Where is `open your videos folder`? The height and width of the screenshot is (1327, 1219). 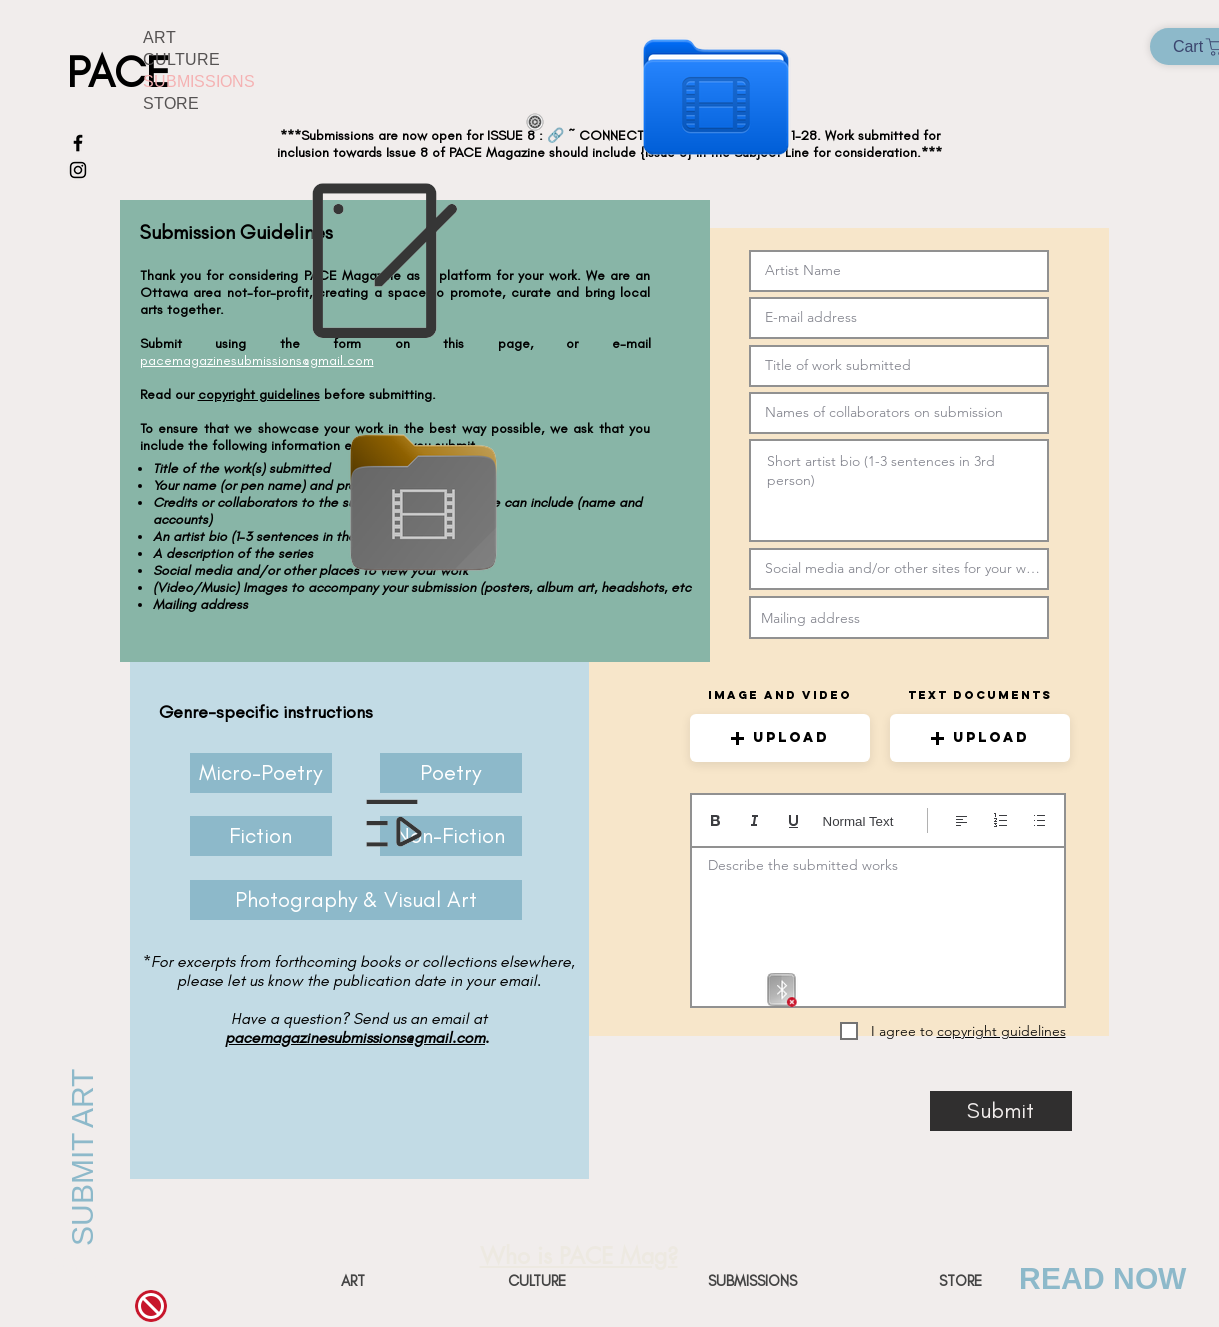
open your videos folder is located at coordinates (423, 502).